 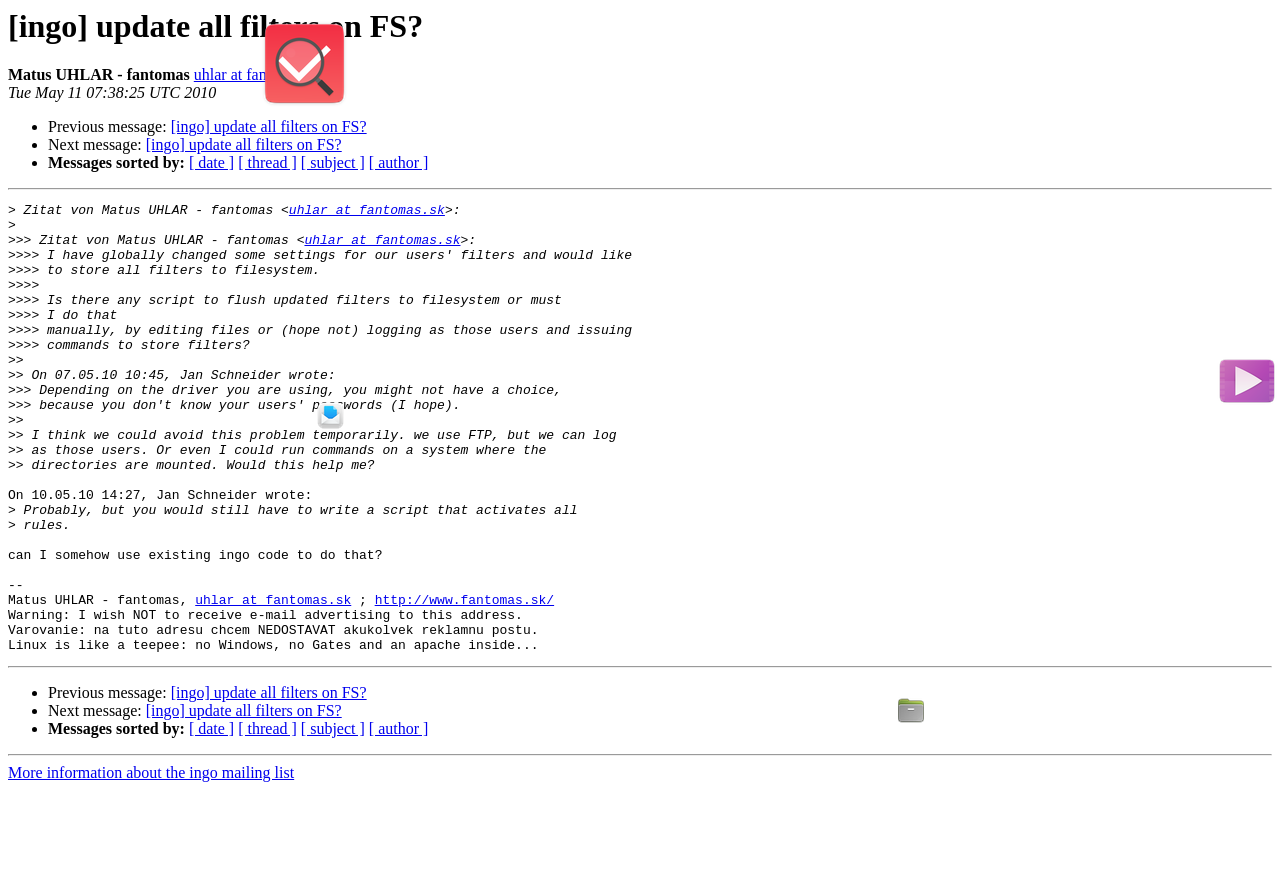 I want to click on open mailspring email client, so click(x=330, y=415).